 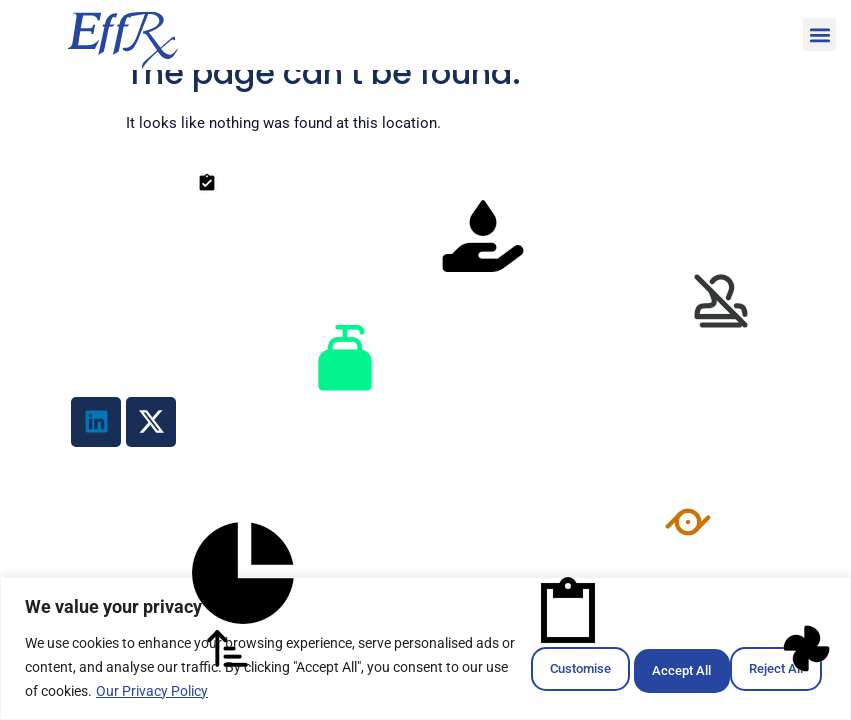 What do you see at coordinates (721, 301) in the screenshot?
I see `approval or stamping feature disabled` at bounding box center [721, 301].